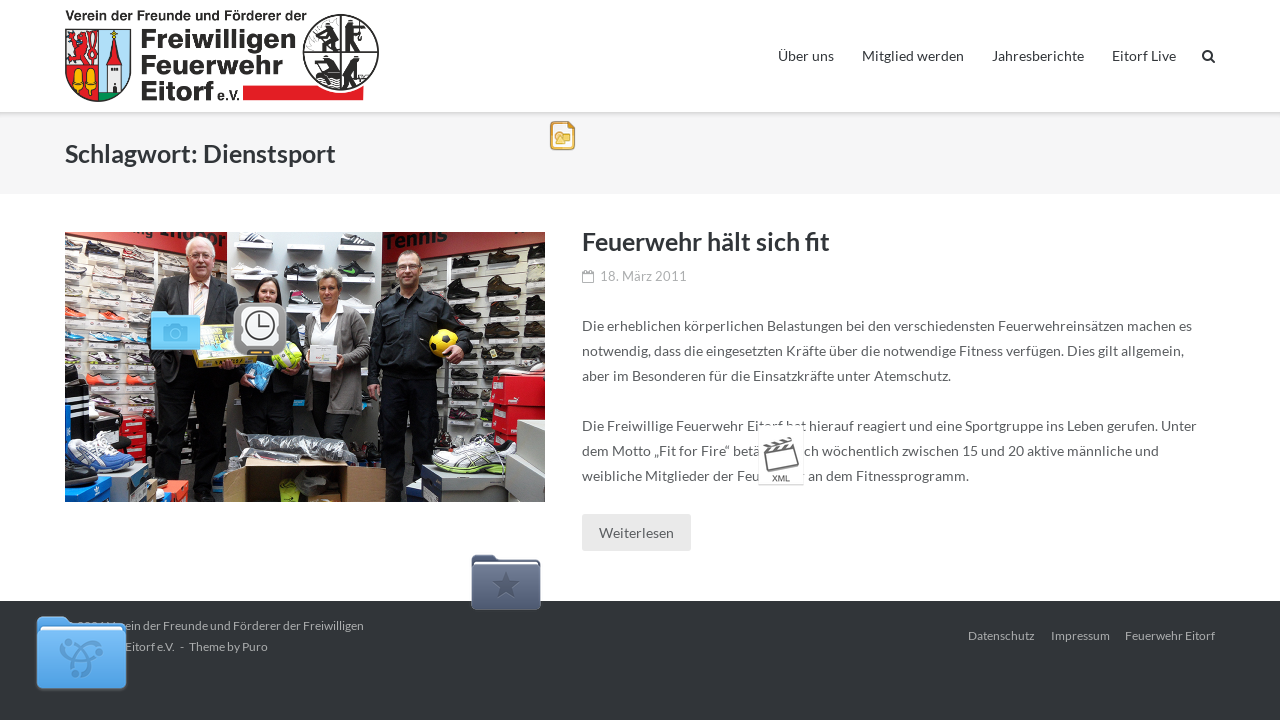 This screenshot has width=1280, height=720. Describe the element at coordinates (781, 455) in the screenshot. I see `xml file associated with iMovie project` at that location.